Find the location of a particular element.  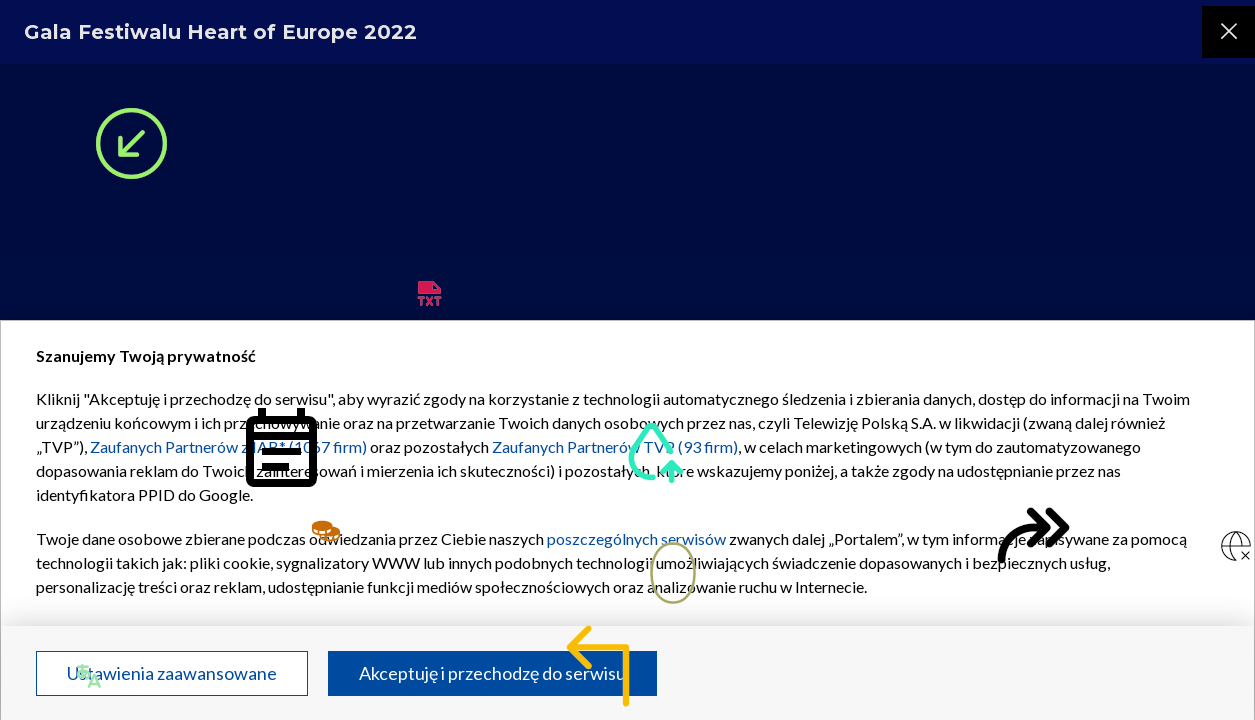

increase water or liquid level is located at coordinates (651, 451).